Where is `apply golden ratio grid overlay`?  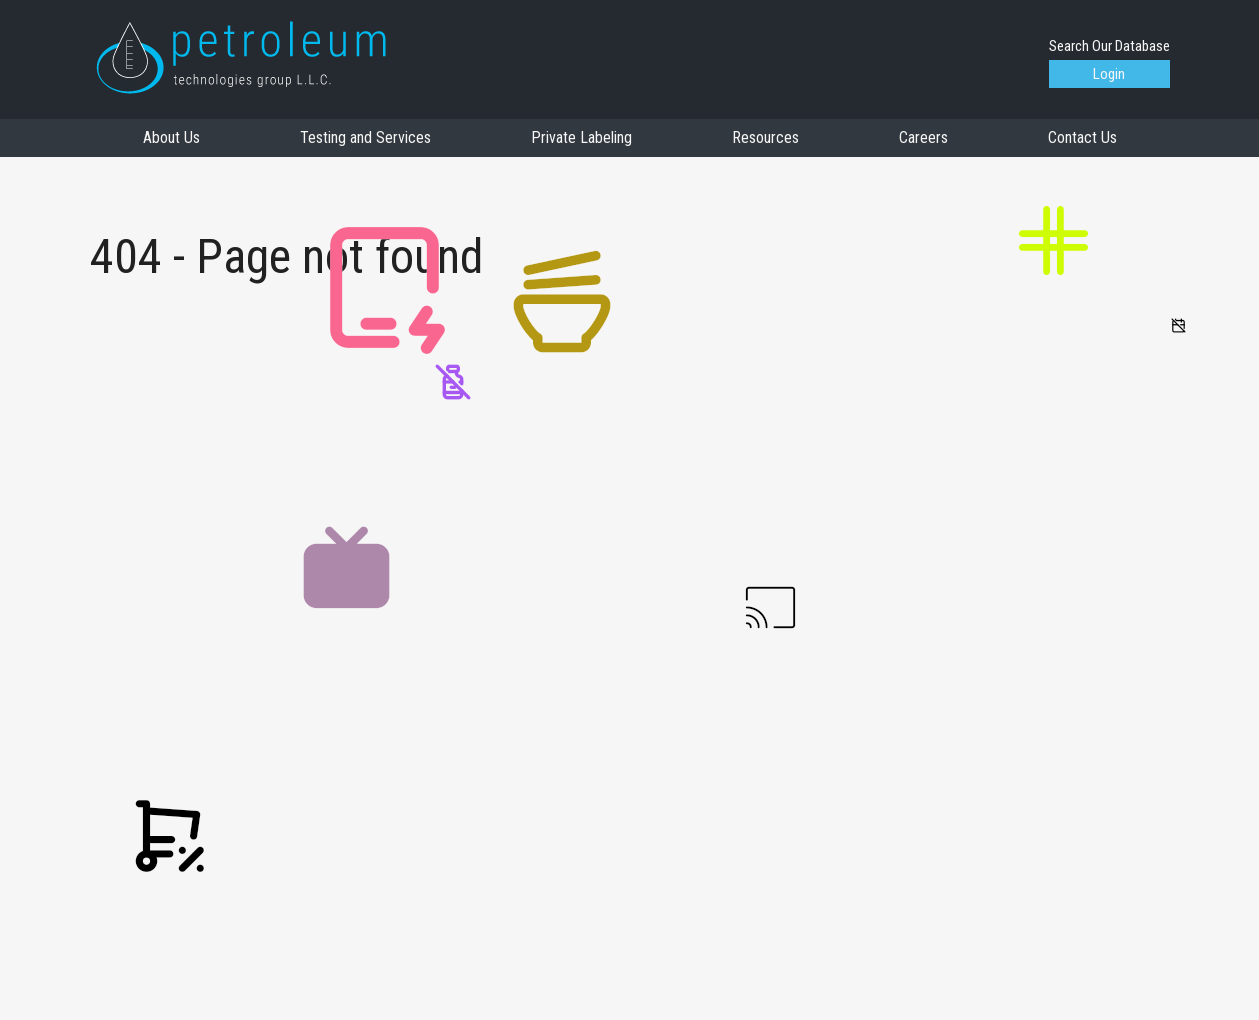
apply golden ratio grid overlay is located at coordinates (1053, 240).